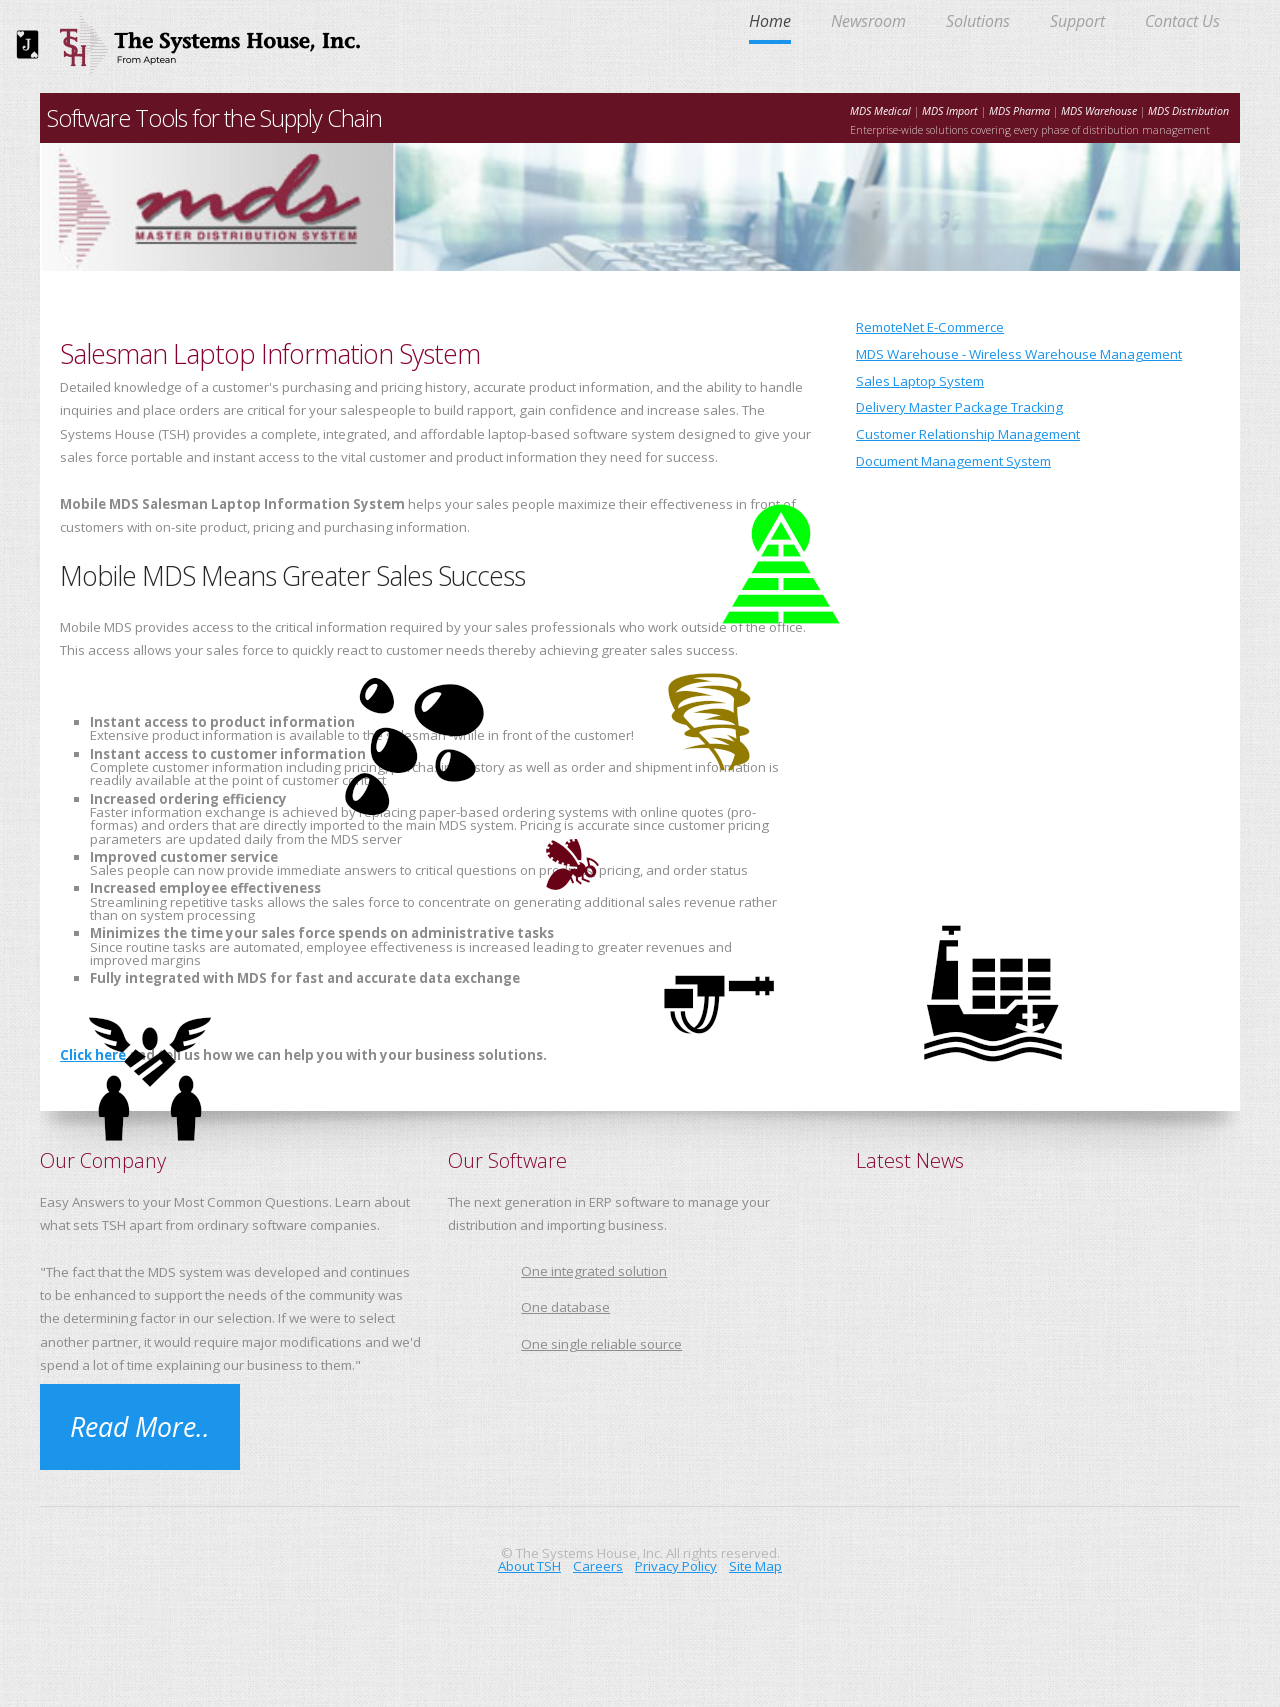 The height and width of the screenshot is (1707, 1280). What do you see at coordinates (781, 564) in the screenshot?
I see `view historical landmarks or monuments` at bounding box center [781, 564].